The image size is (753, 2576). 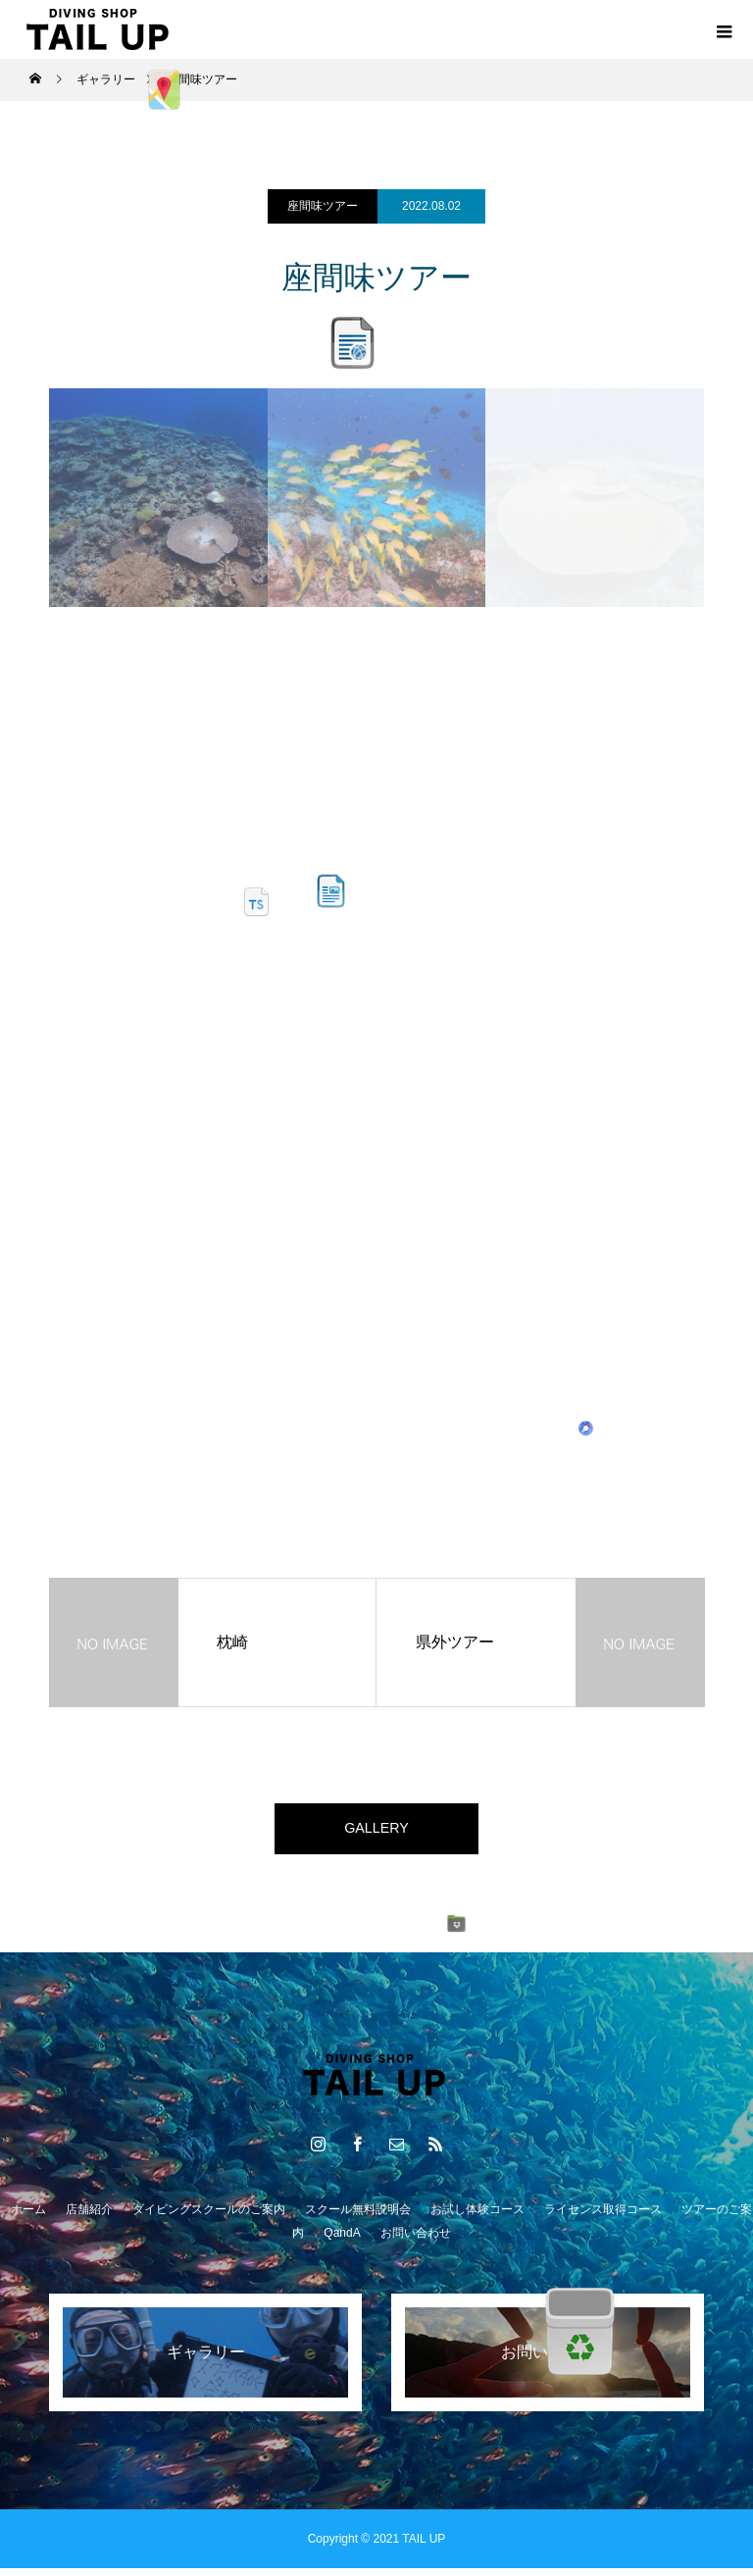 I want to click on open the trash or recycle bin, so click(x=579, y=2331).